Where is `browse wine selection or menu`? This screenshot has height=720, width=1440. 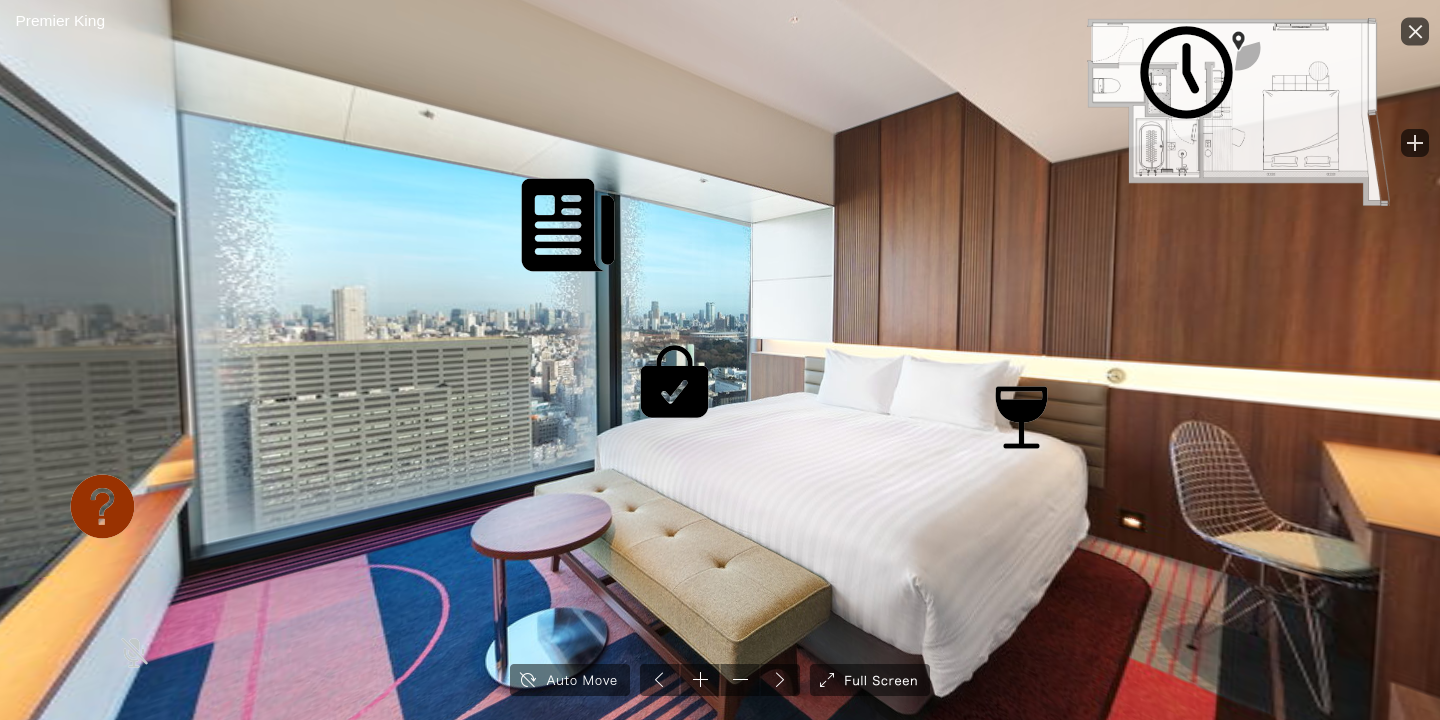 browse wine selection or menu is located at coordinates (1021, 417).